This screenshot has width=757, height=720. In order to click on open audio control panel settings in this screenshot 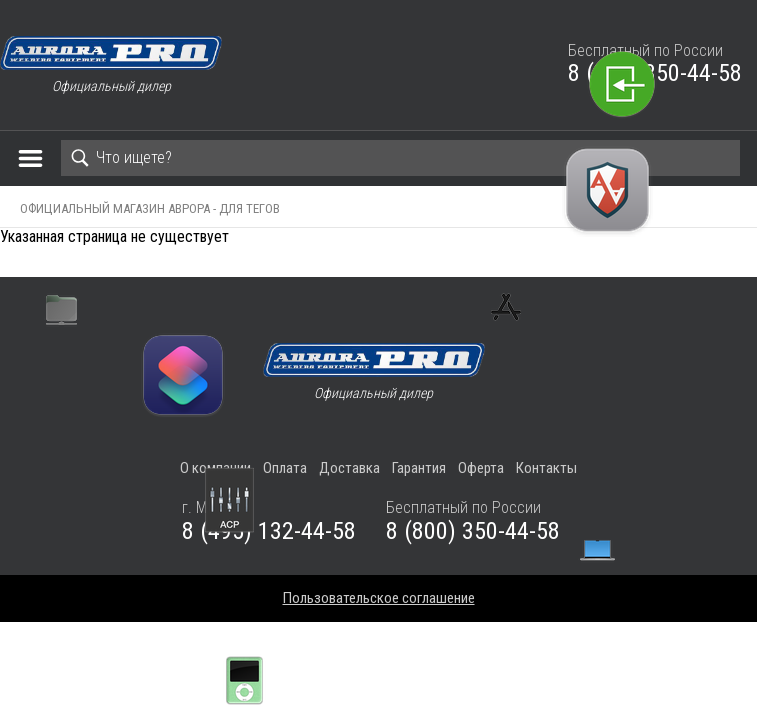, I will do `click(229, 501)`.